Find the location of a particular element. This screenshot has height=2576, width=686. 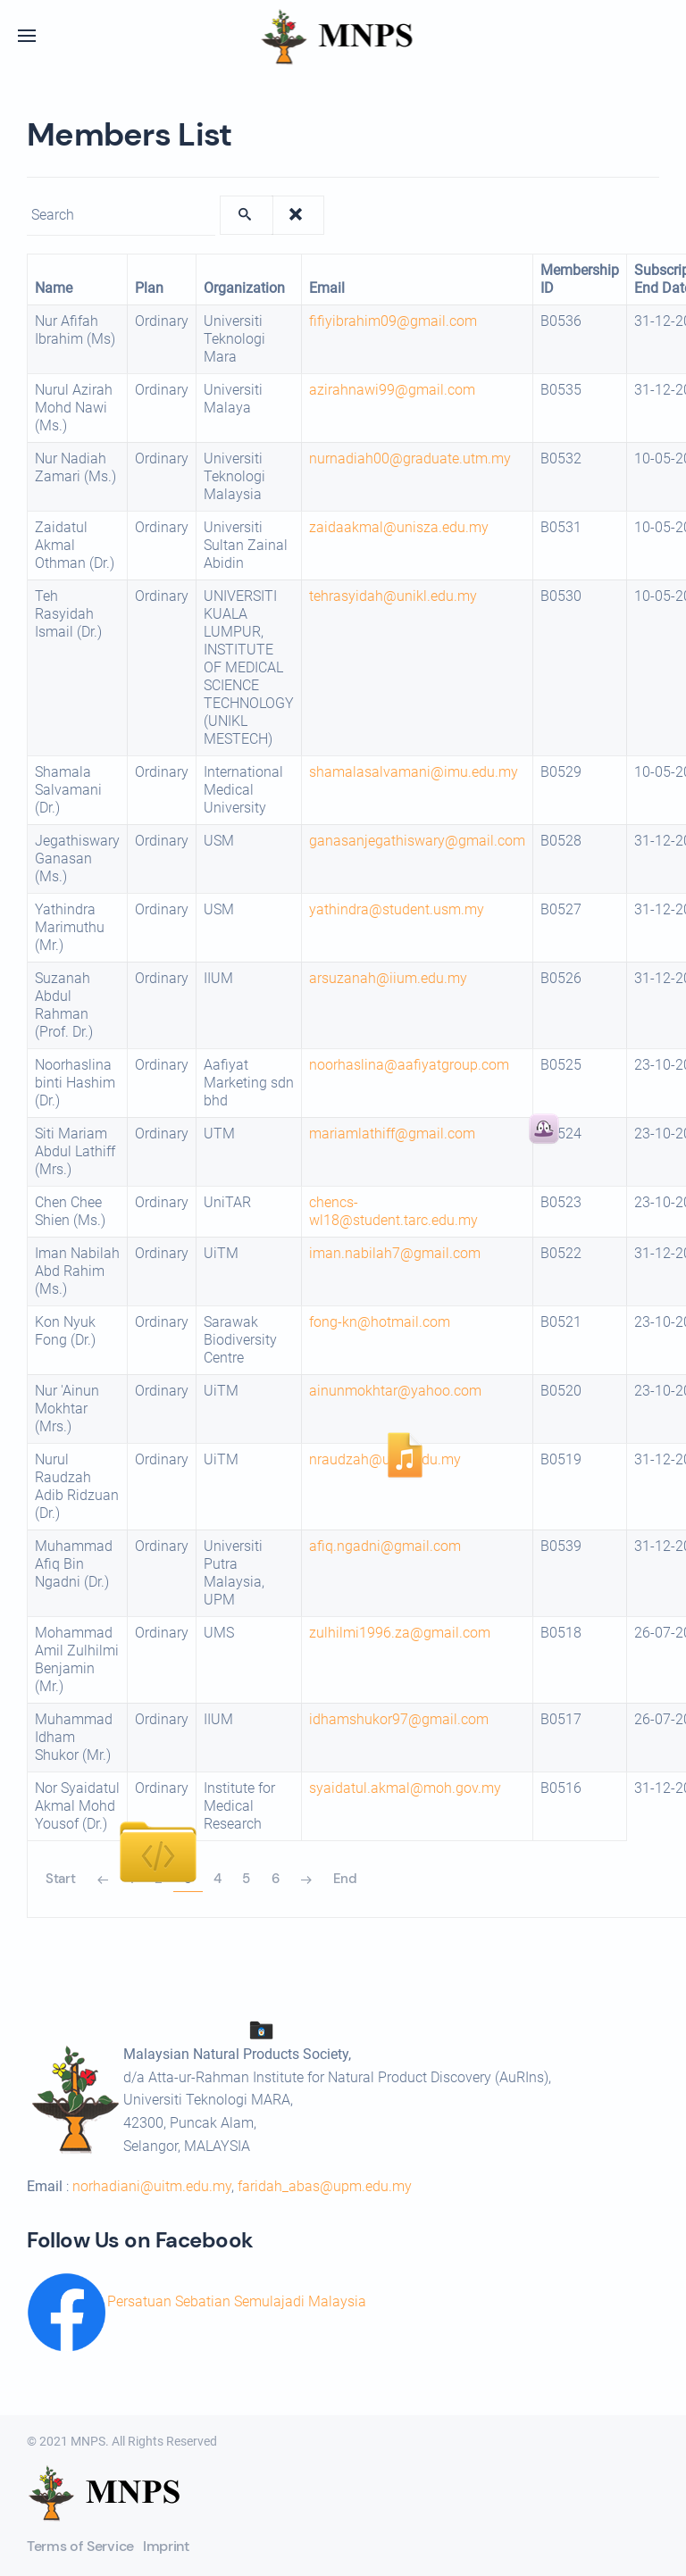

an ogg audio file is located at coordinates (405, 1455).